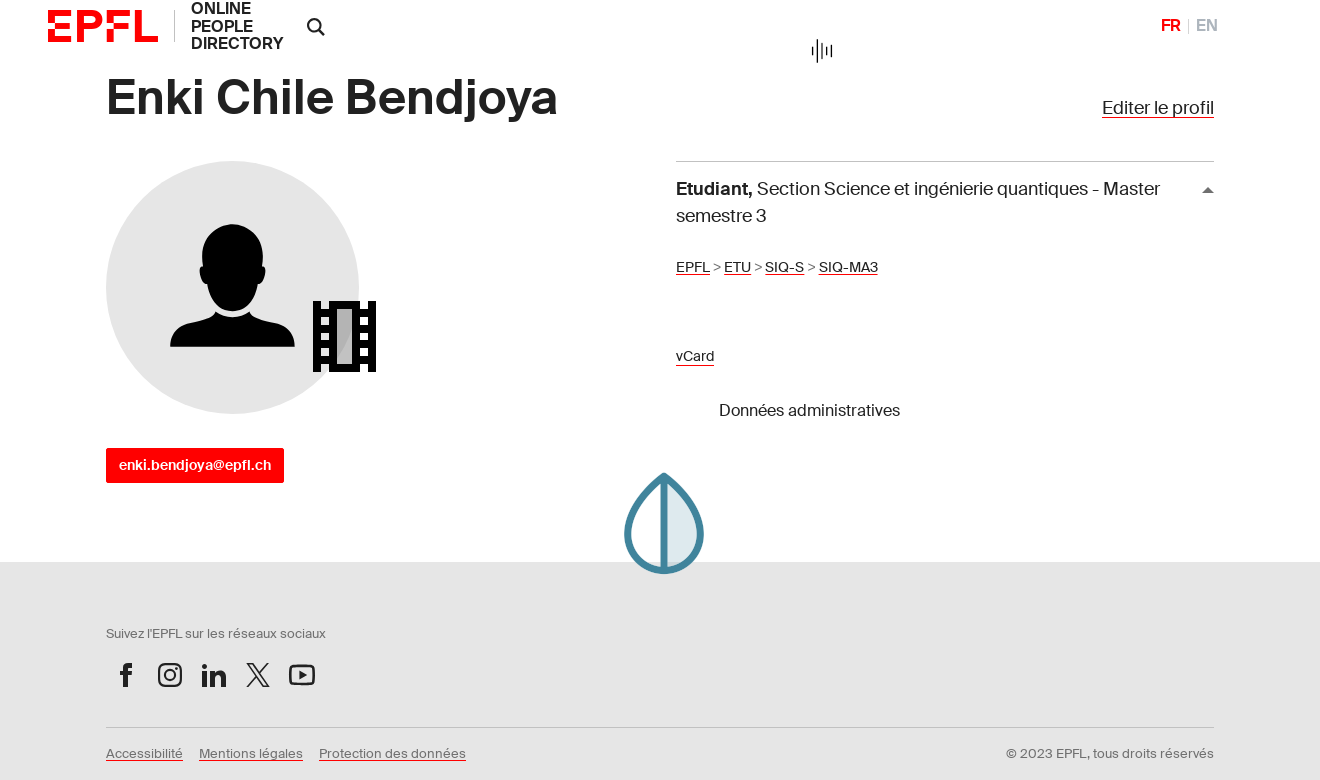  Describe the element at coordinates (822, 51) in the screenshot. I see `audio or sound visualization` at that location.